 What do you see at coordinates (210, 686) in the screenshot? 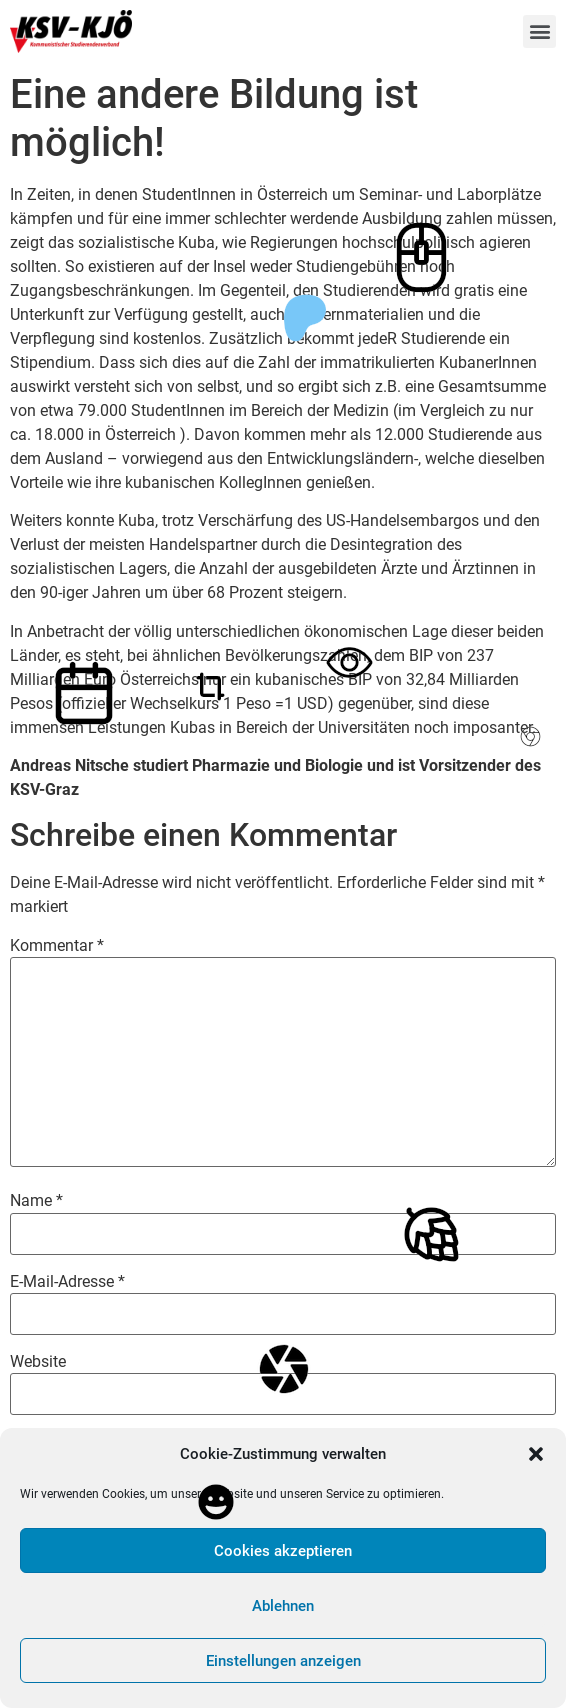
I see `crop or trim an image` at bounding box center [210, 686].